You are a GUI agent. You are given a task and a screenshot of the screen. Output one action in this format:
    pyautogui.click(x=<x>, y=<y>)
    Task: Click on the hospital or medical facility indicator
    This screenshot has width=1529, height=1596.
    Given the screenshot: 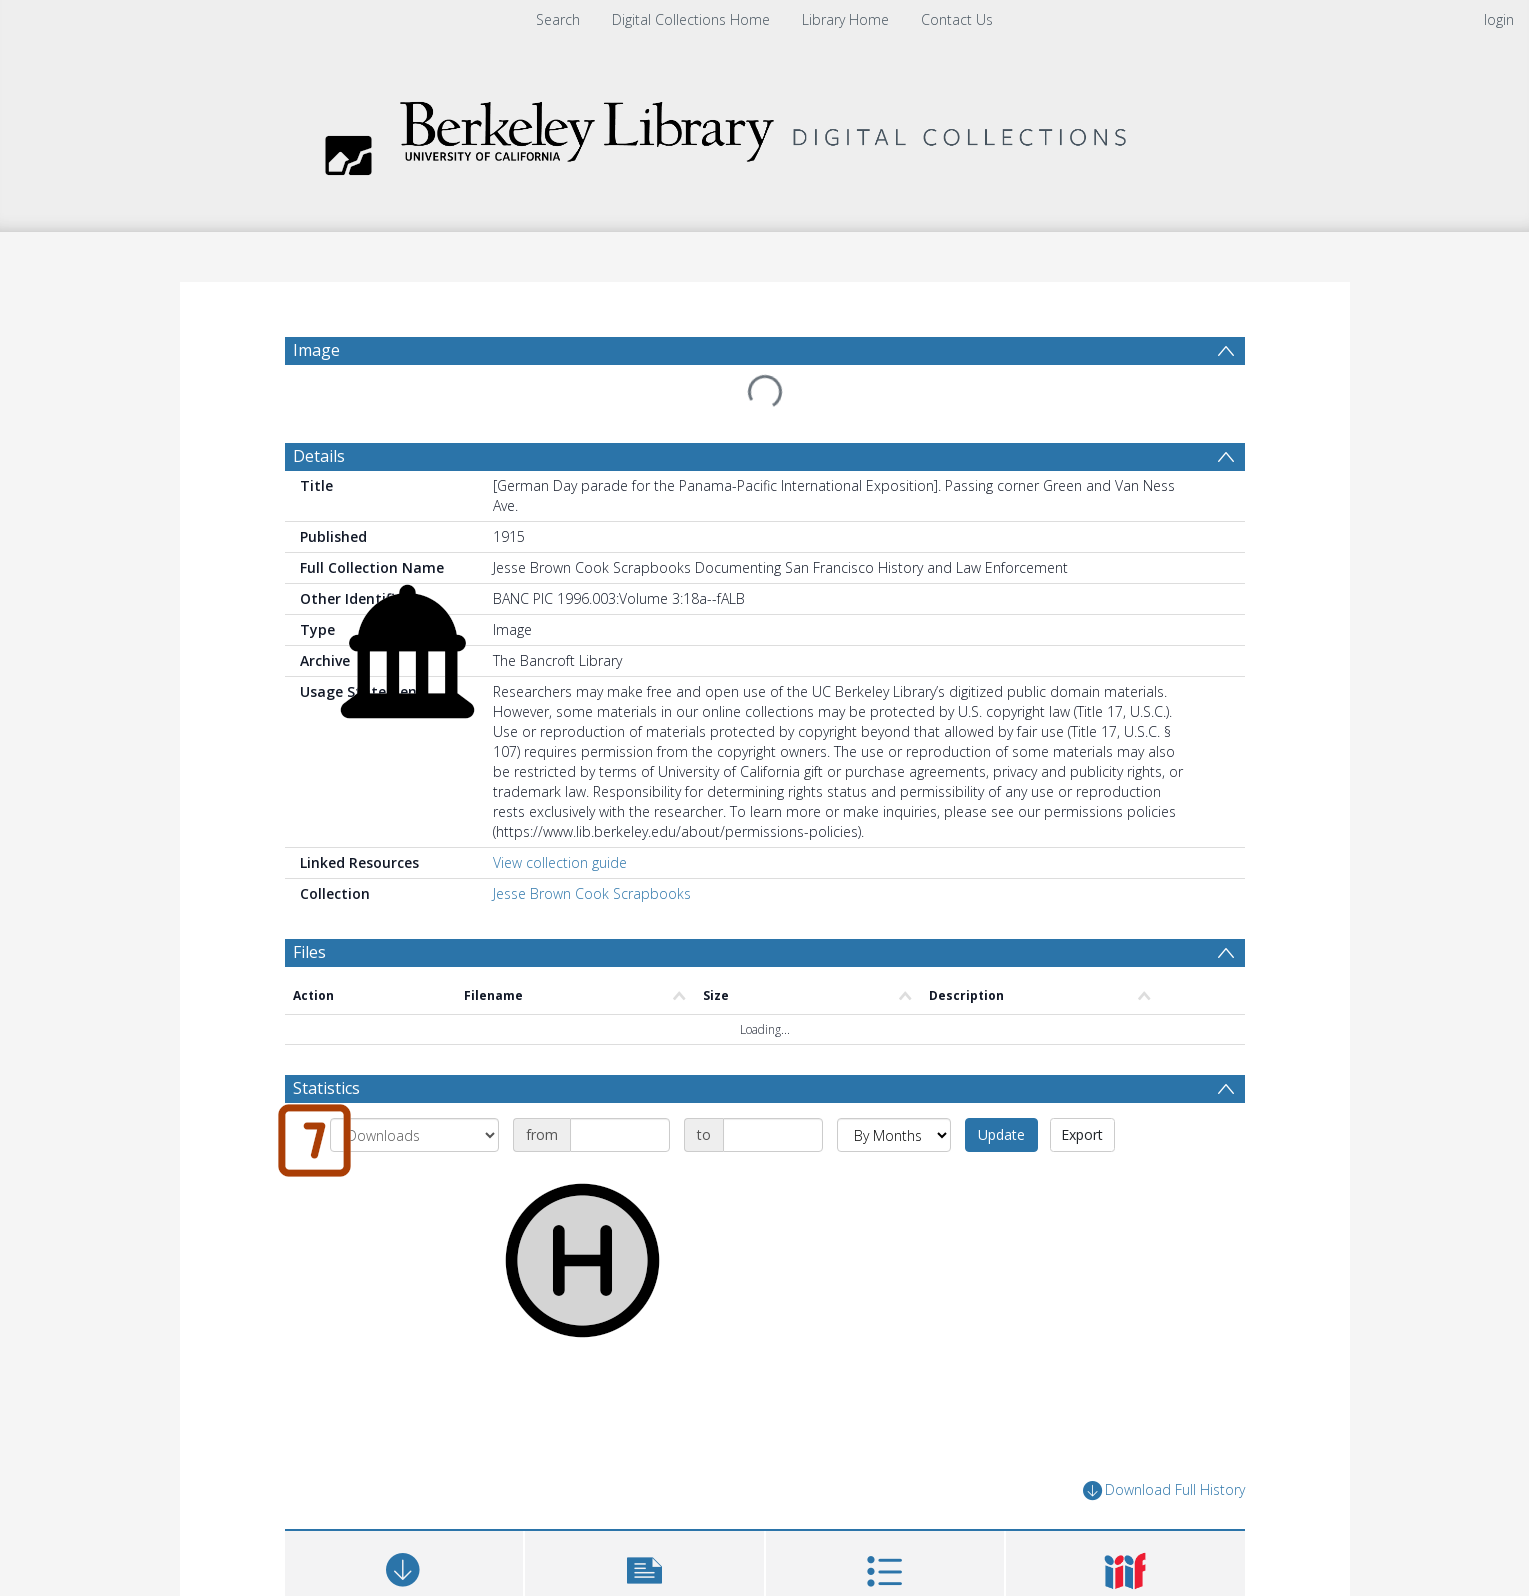 What is the action you would take?
    pyautogui.click(x=582, y=1260)
    